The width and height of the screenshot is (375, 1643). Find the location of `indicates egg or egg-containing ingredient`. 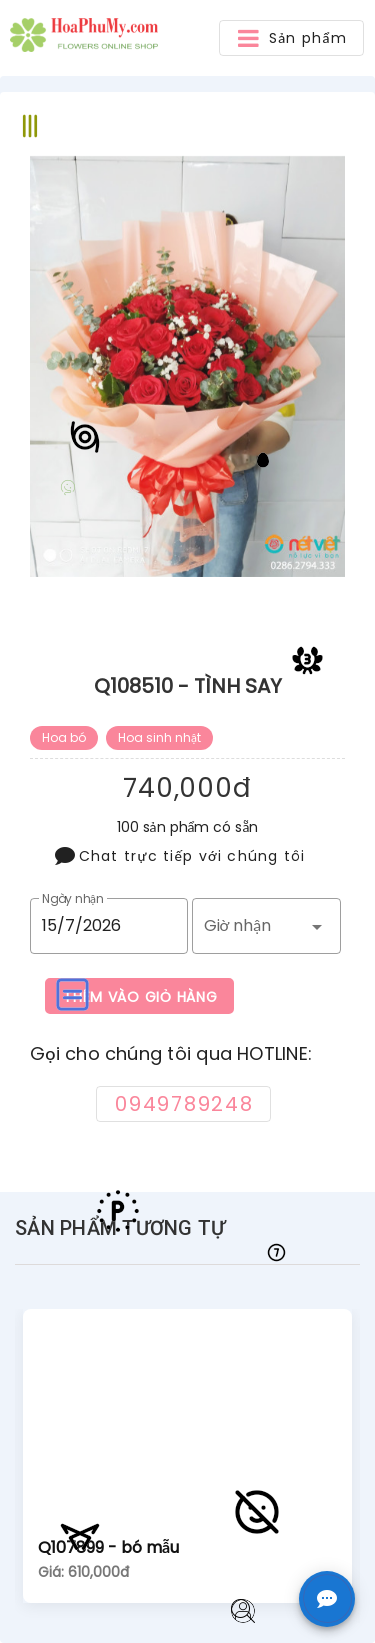

indicates egg or egg-containing ingredient is located at coordinates (263, 460).